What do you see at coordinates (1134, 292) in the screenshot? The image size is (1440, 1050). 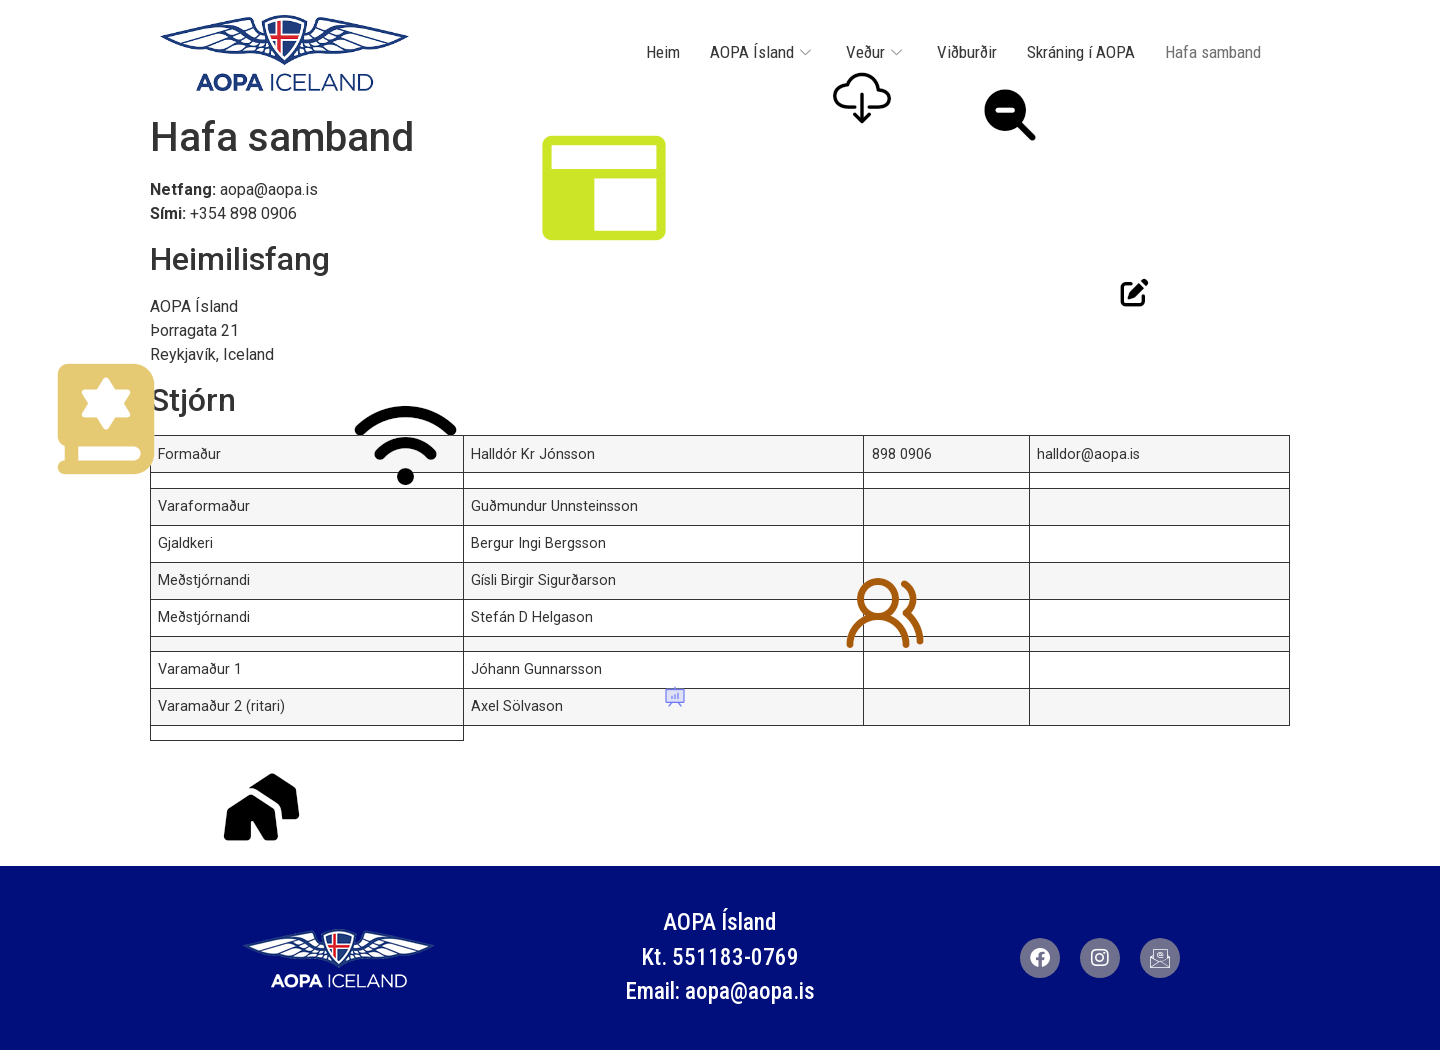 I see `edit or modify content` at bounding box center [1134, 292].